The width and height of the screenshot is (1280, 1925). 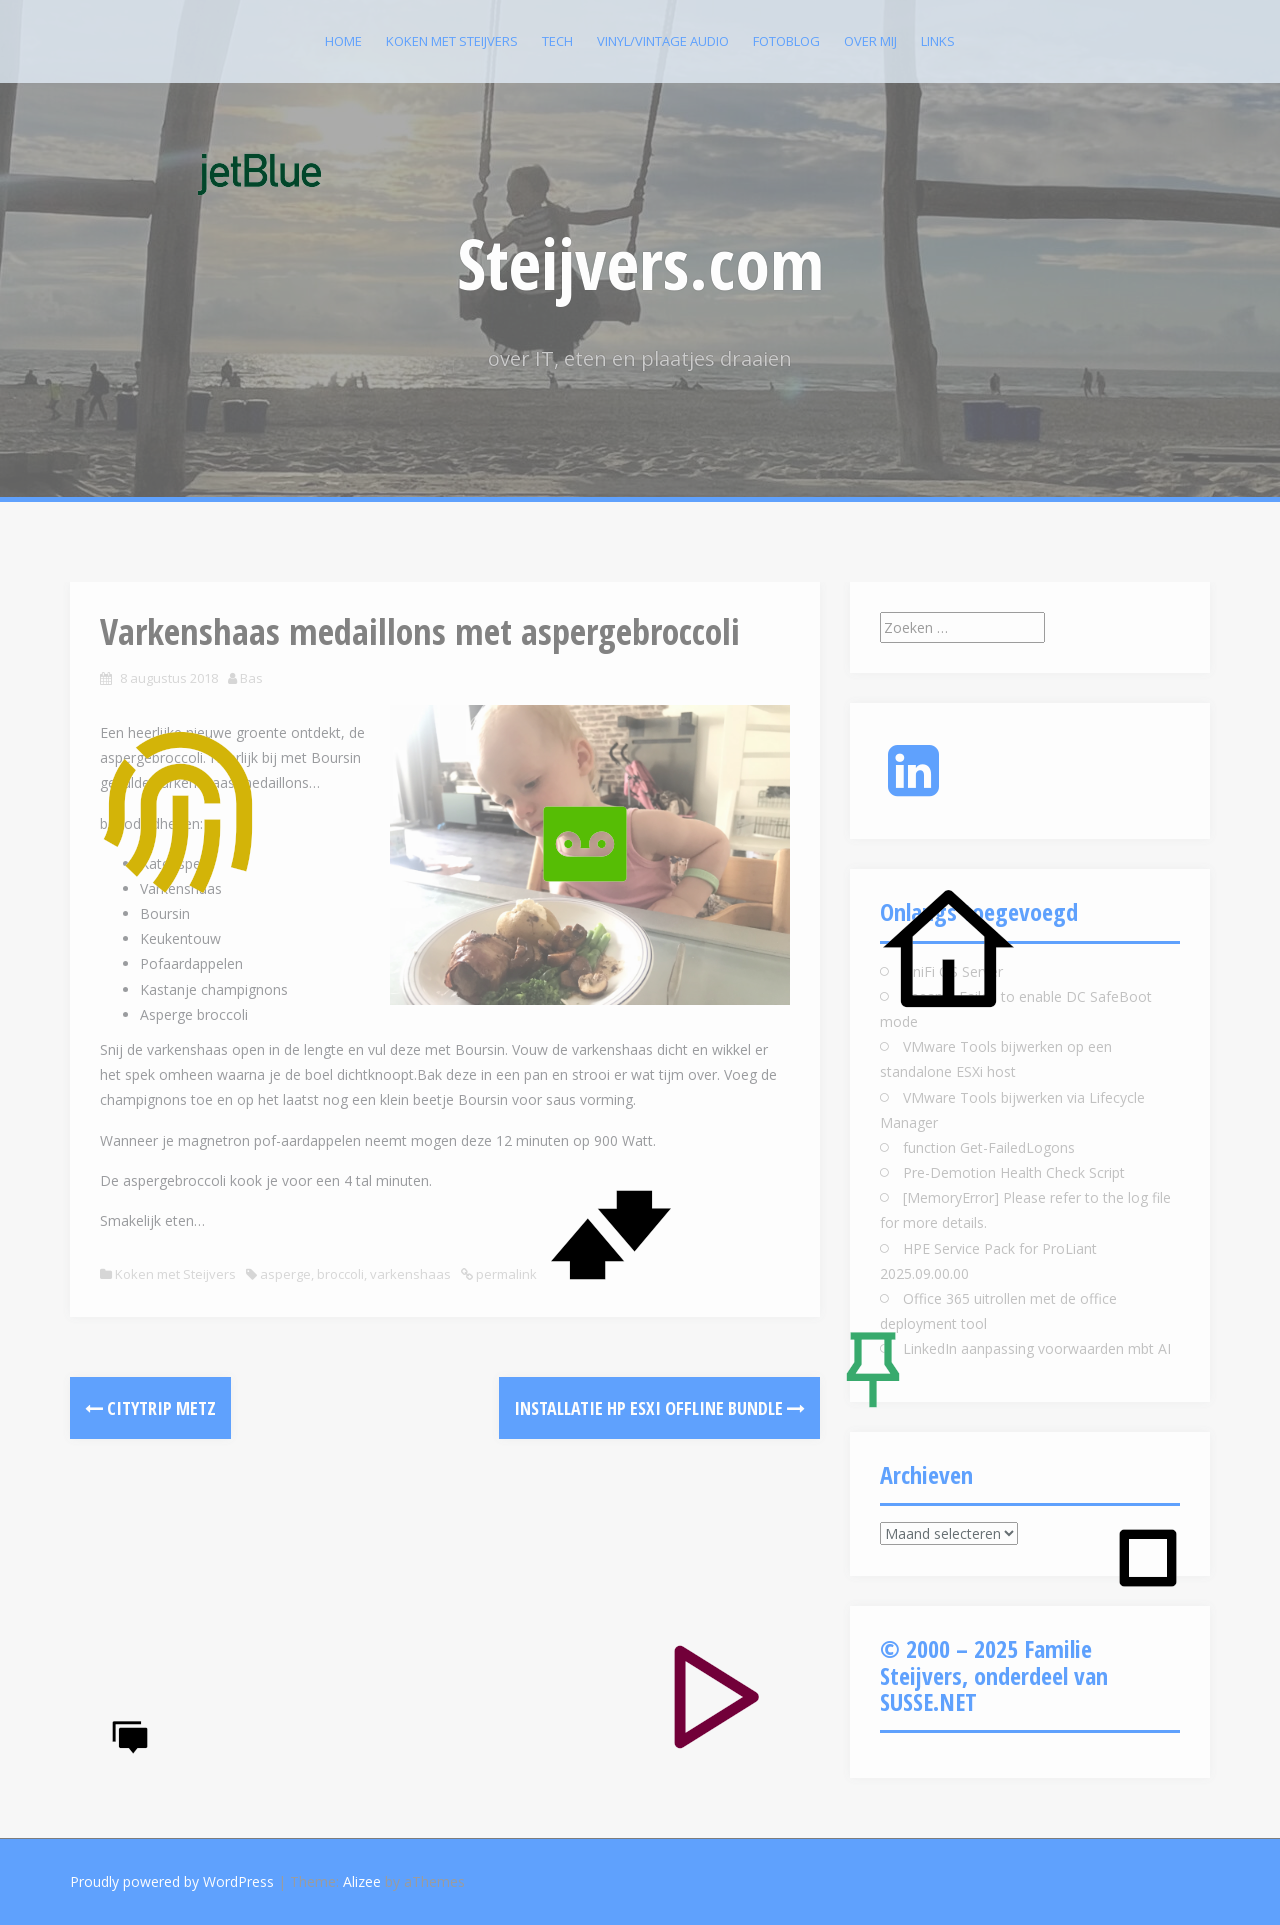 I want to click on pin an item to keep it visible, so click(x=873, y=1366).